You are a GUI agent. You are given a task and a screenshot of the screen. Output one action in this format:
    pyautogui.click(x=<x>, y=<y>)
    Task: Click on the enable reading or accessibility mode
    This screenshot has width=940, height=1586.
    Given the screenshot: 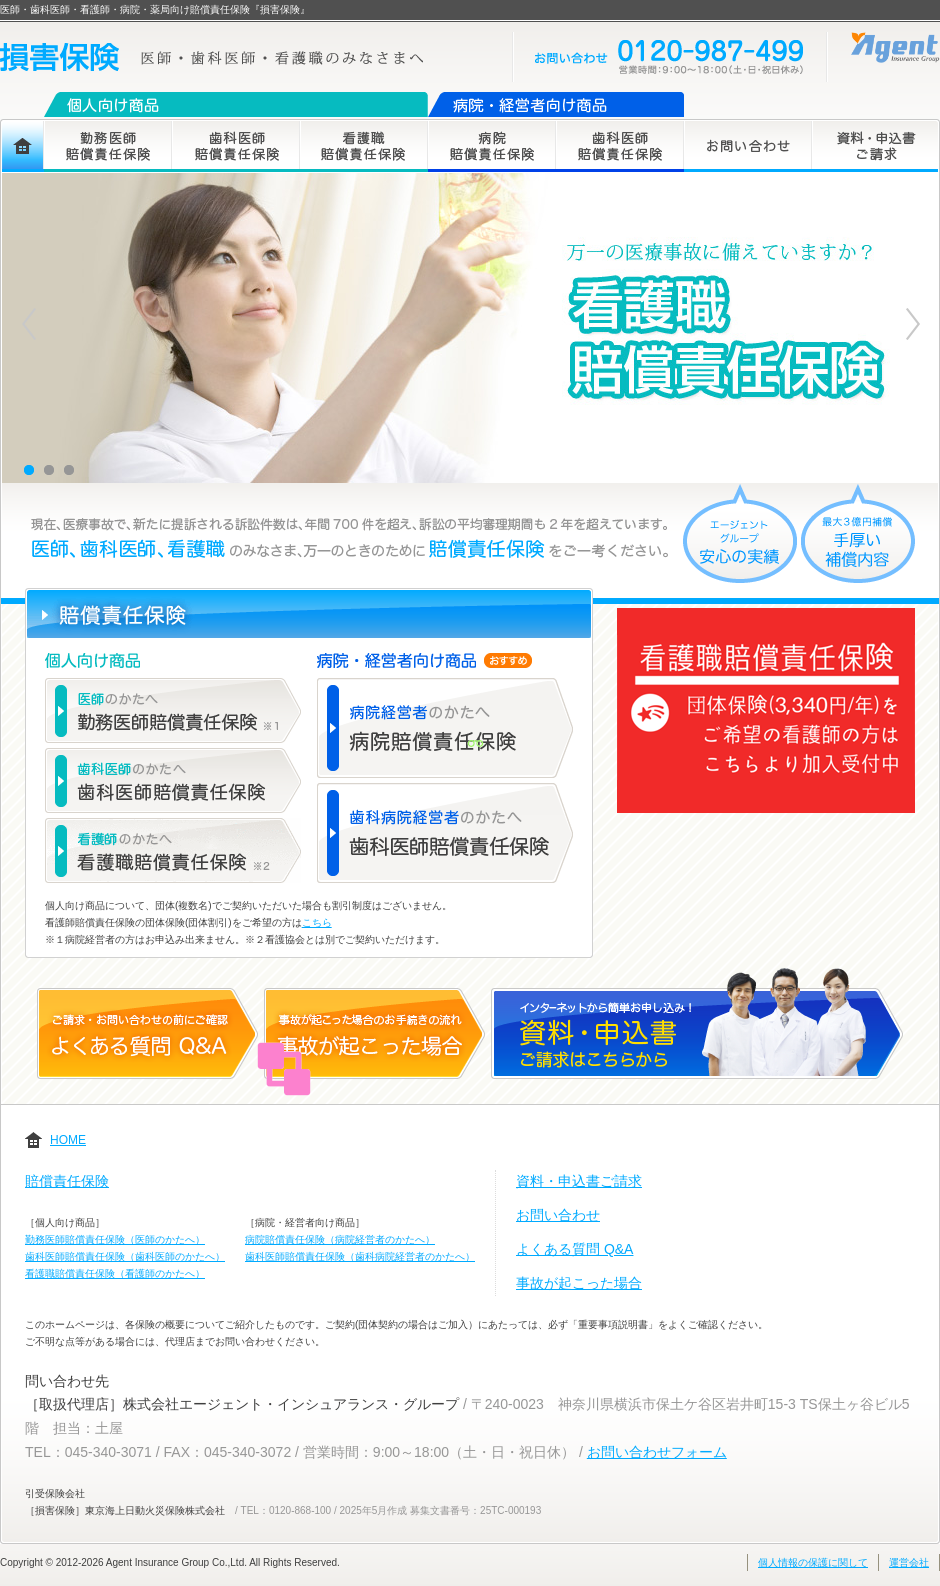 What is the action you would take?
    pyautogui.click(x=475, y=743)
    